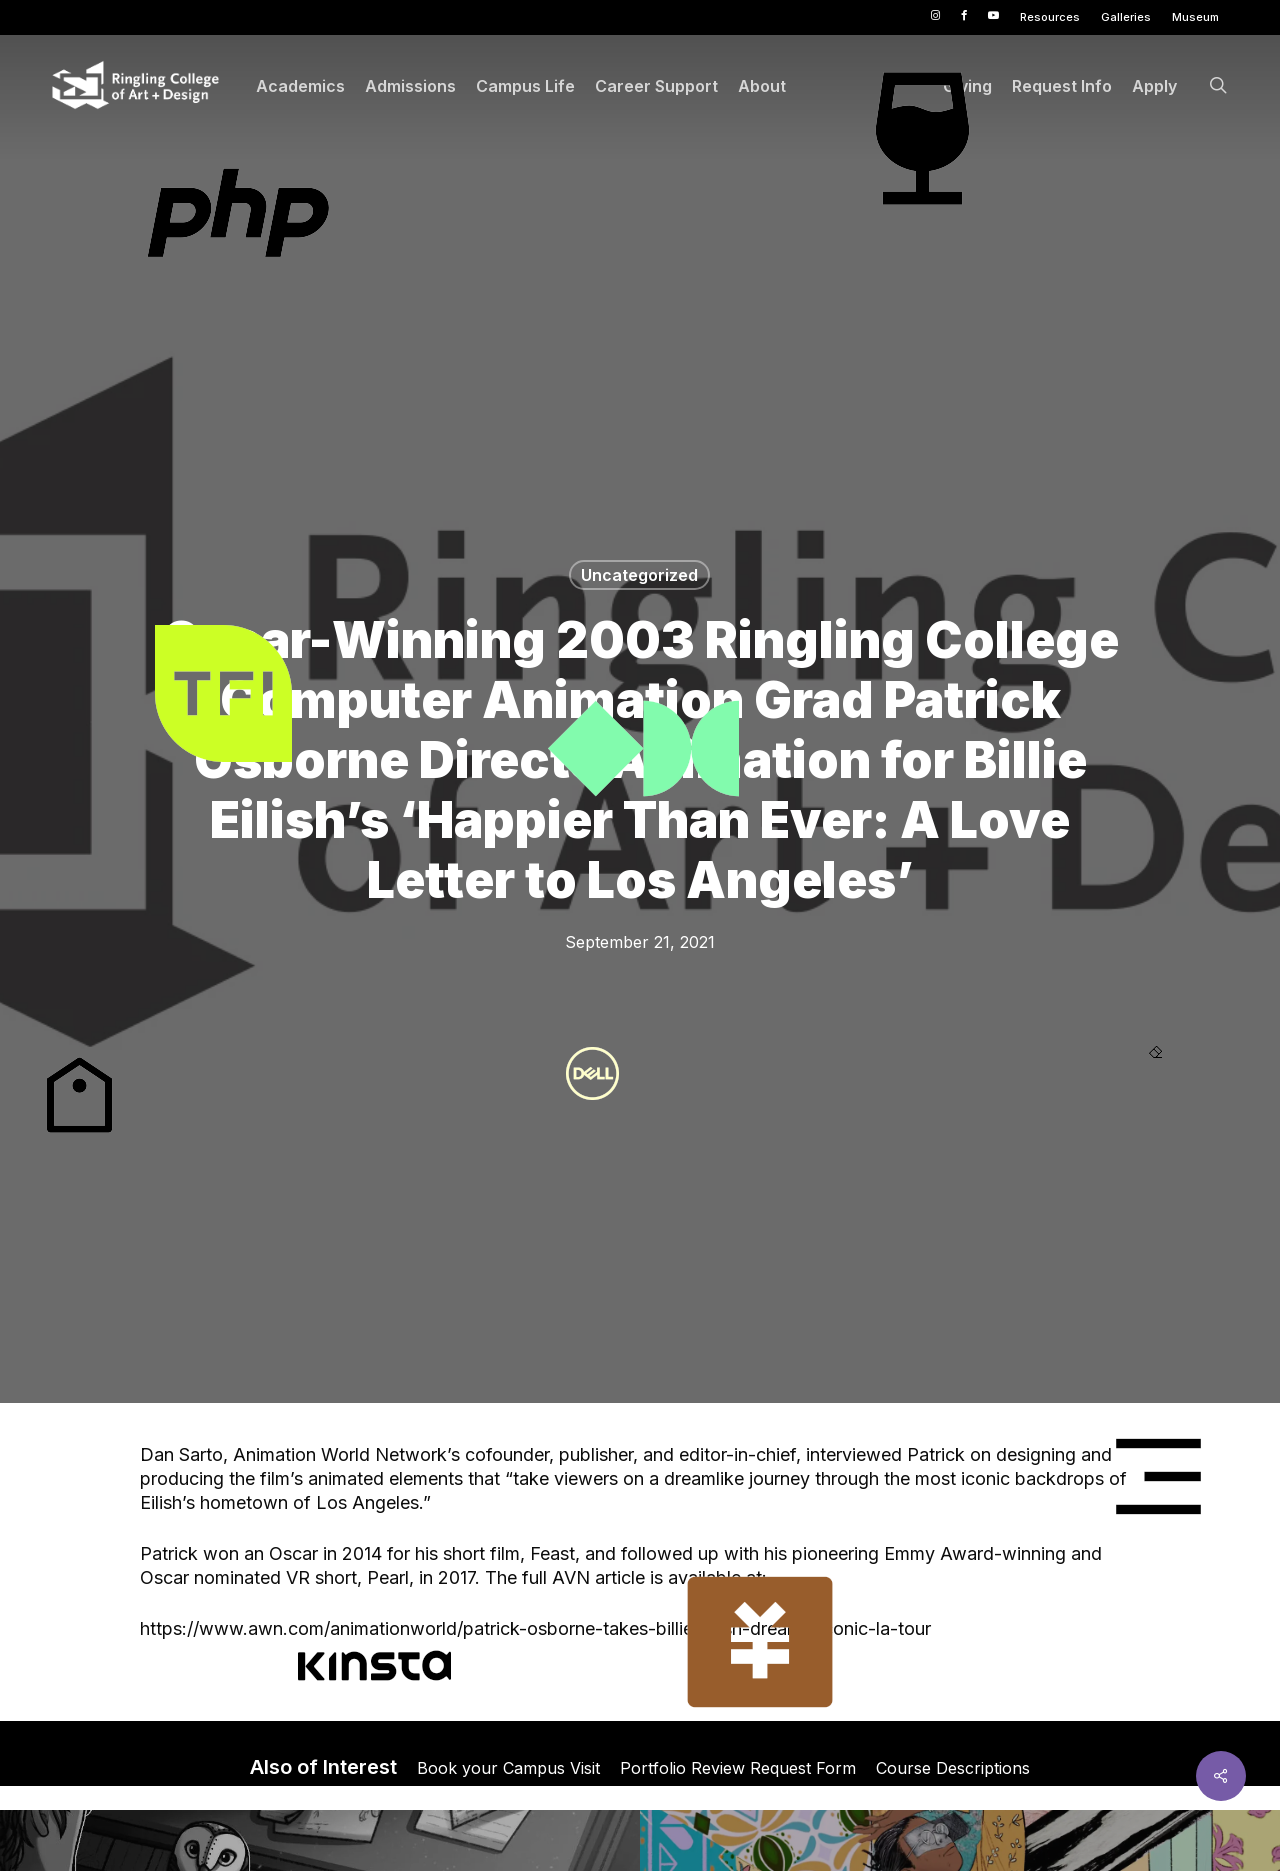  What do you see at coordinates (223, 693) in the screenshot?
I see `open transport for ireland app or website` at bounding box center [223, 693].